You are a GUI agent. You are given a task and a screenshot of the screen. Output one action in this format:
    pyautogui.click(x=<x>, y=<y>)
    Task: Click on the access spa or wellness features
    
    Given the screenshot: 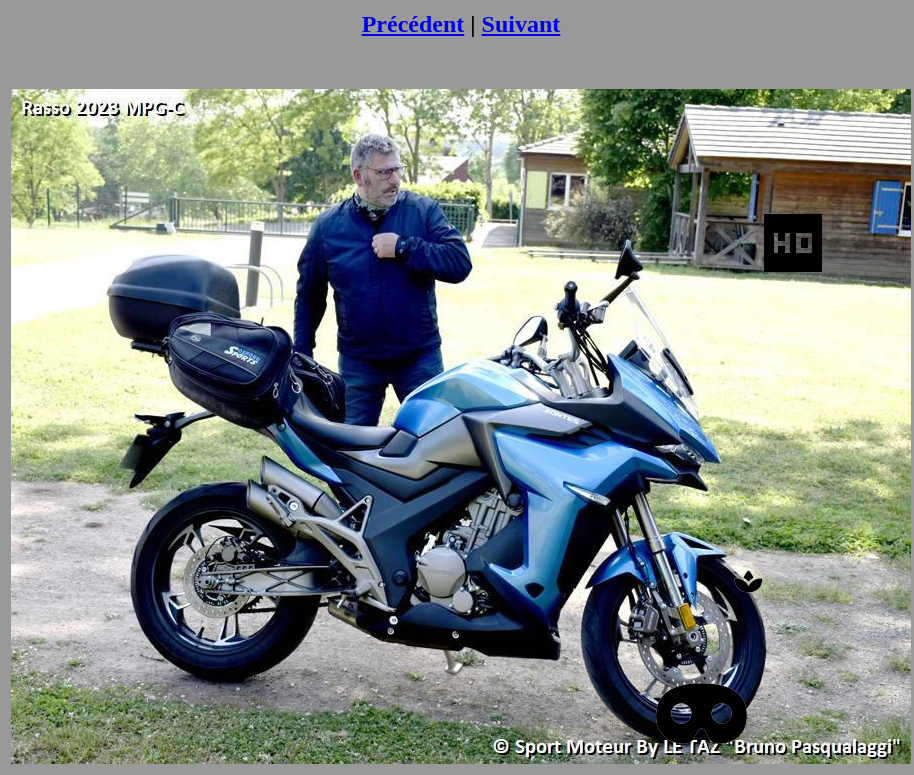 What is the action you would take?
    pyautogui.click(x=748, y=581)
    